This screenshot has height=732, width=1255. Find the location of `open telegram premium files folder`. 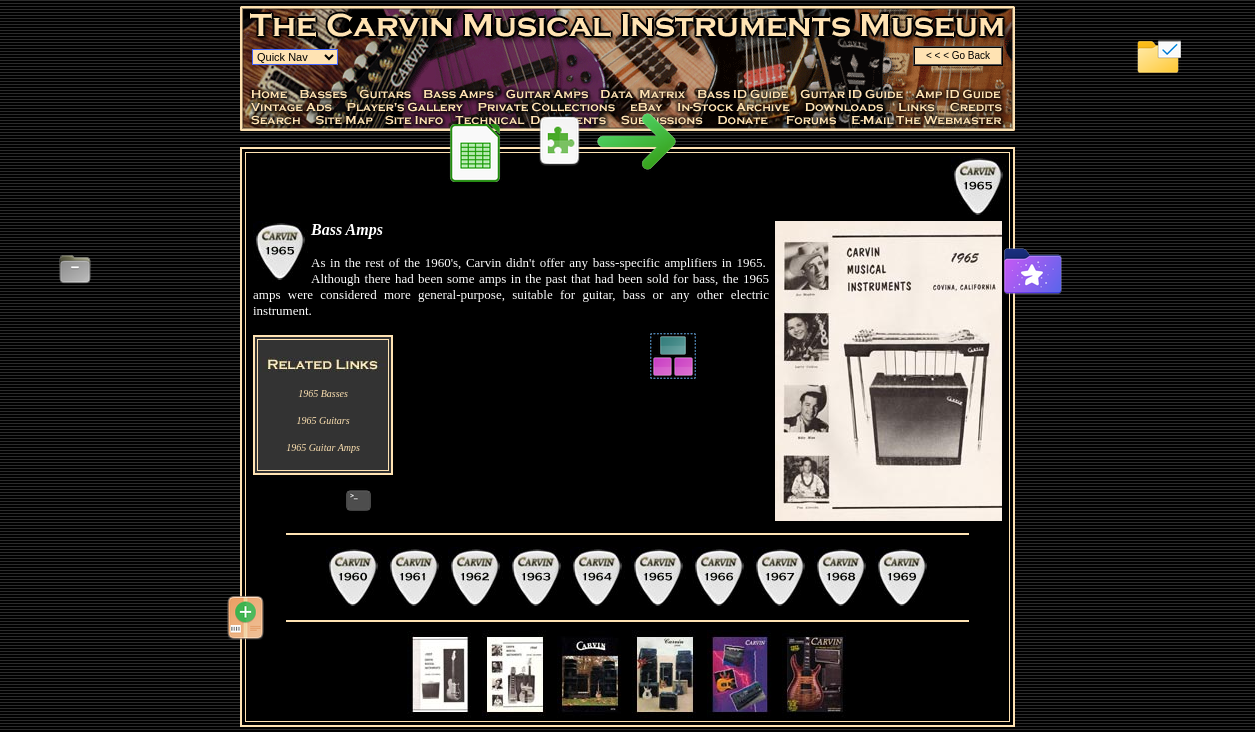

open telegram premium files folder is located at coordinates (1032, 272).